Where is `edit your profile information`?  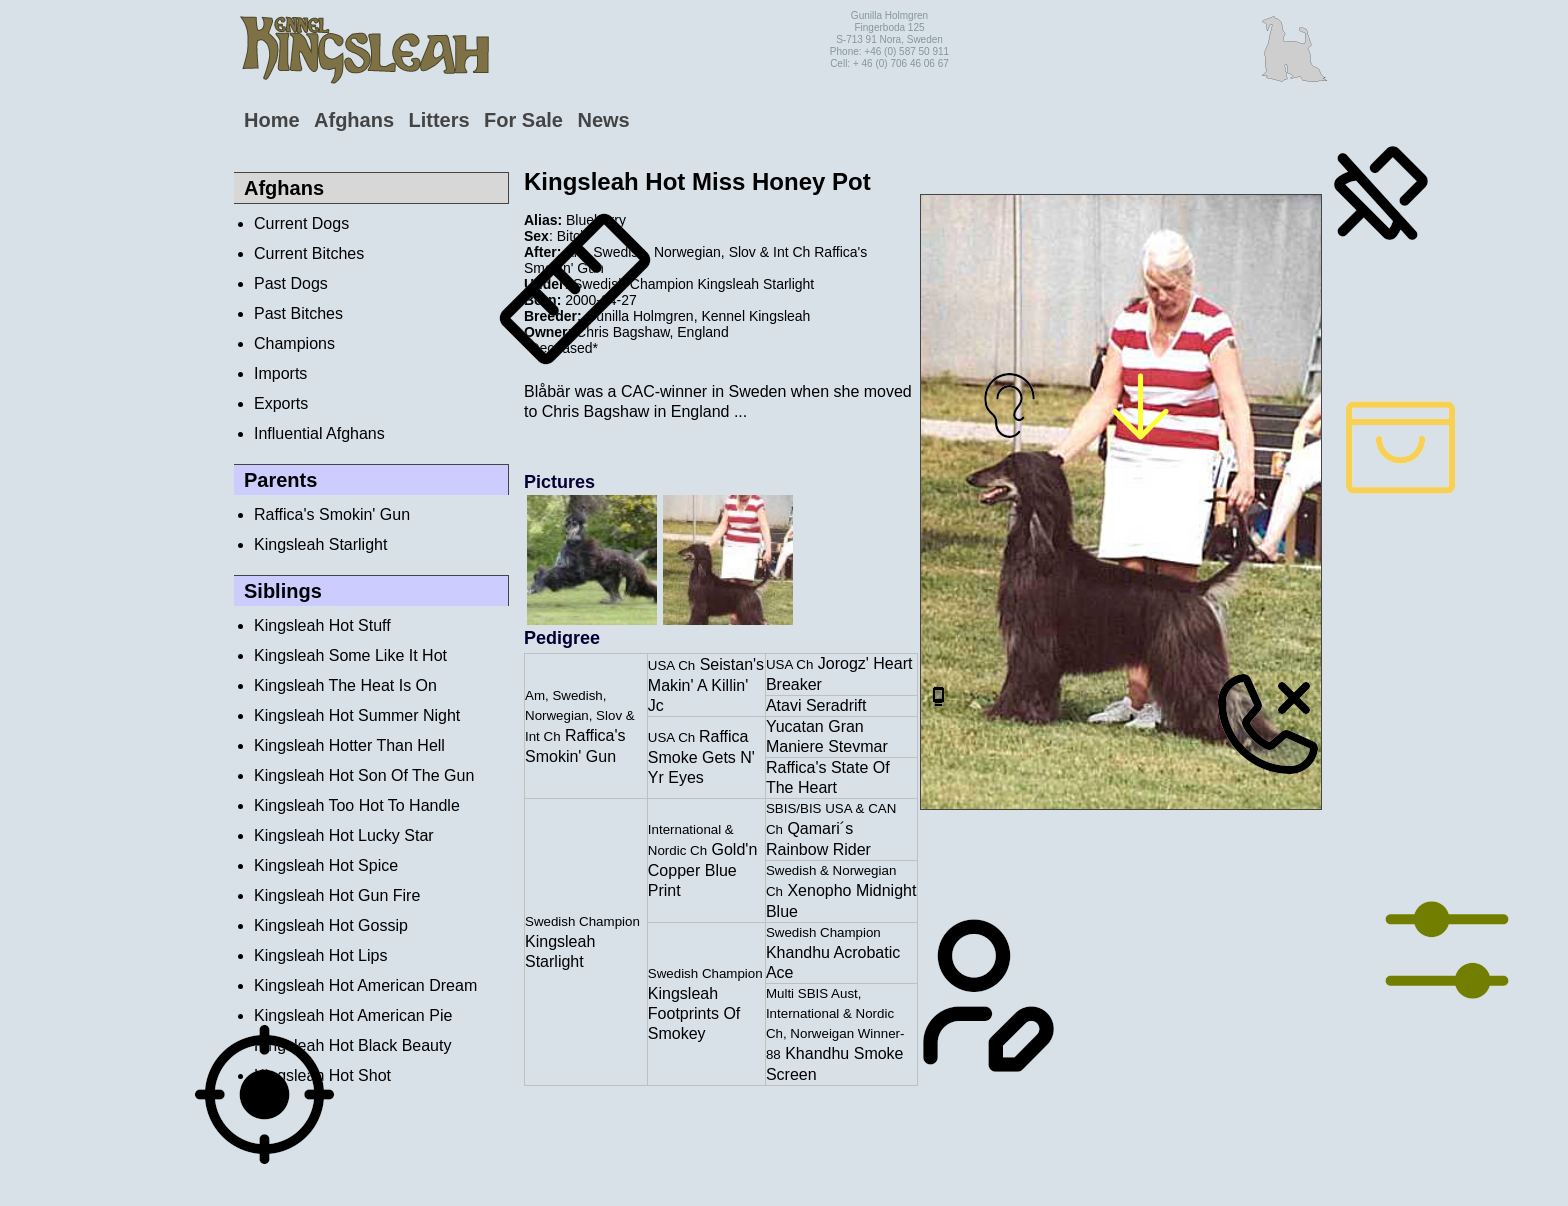 edit your profile information is located at coordinates (974, 992).